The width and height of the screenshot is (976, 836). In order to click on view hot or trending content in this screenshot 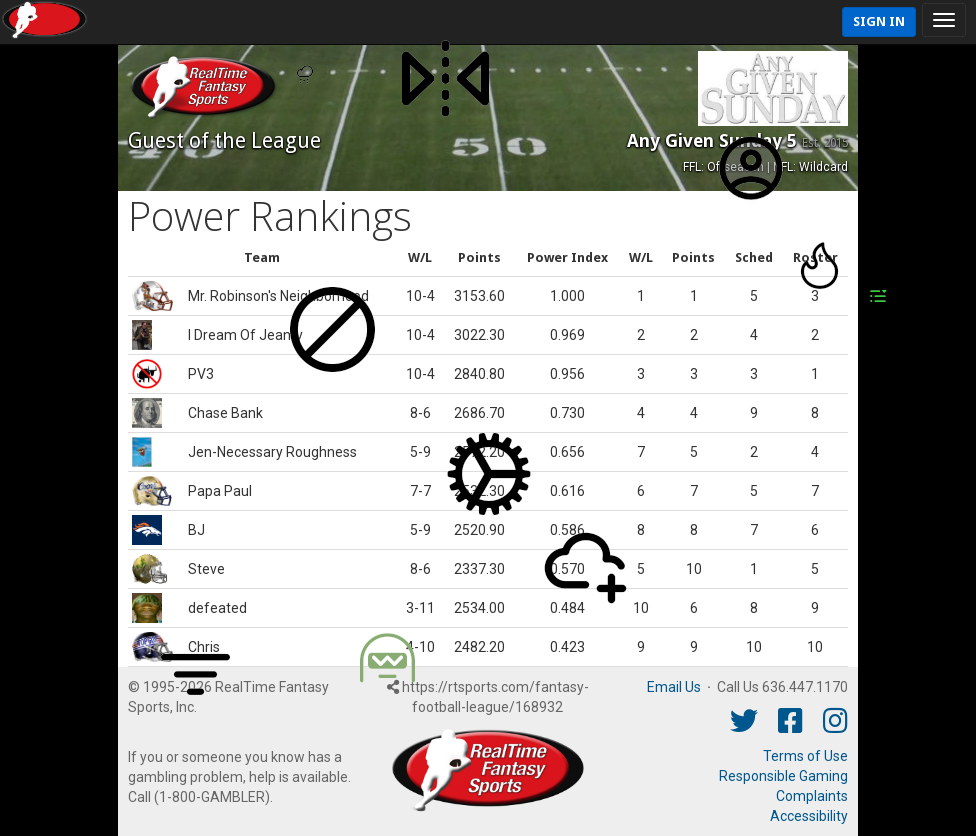, I will do `click(819, 265)`.